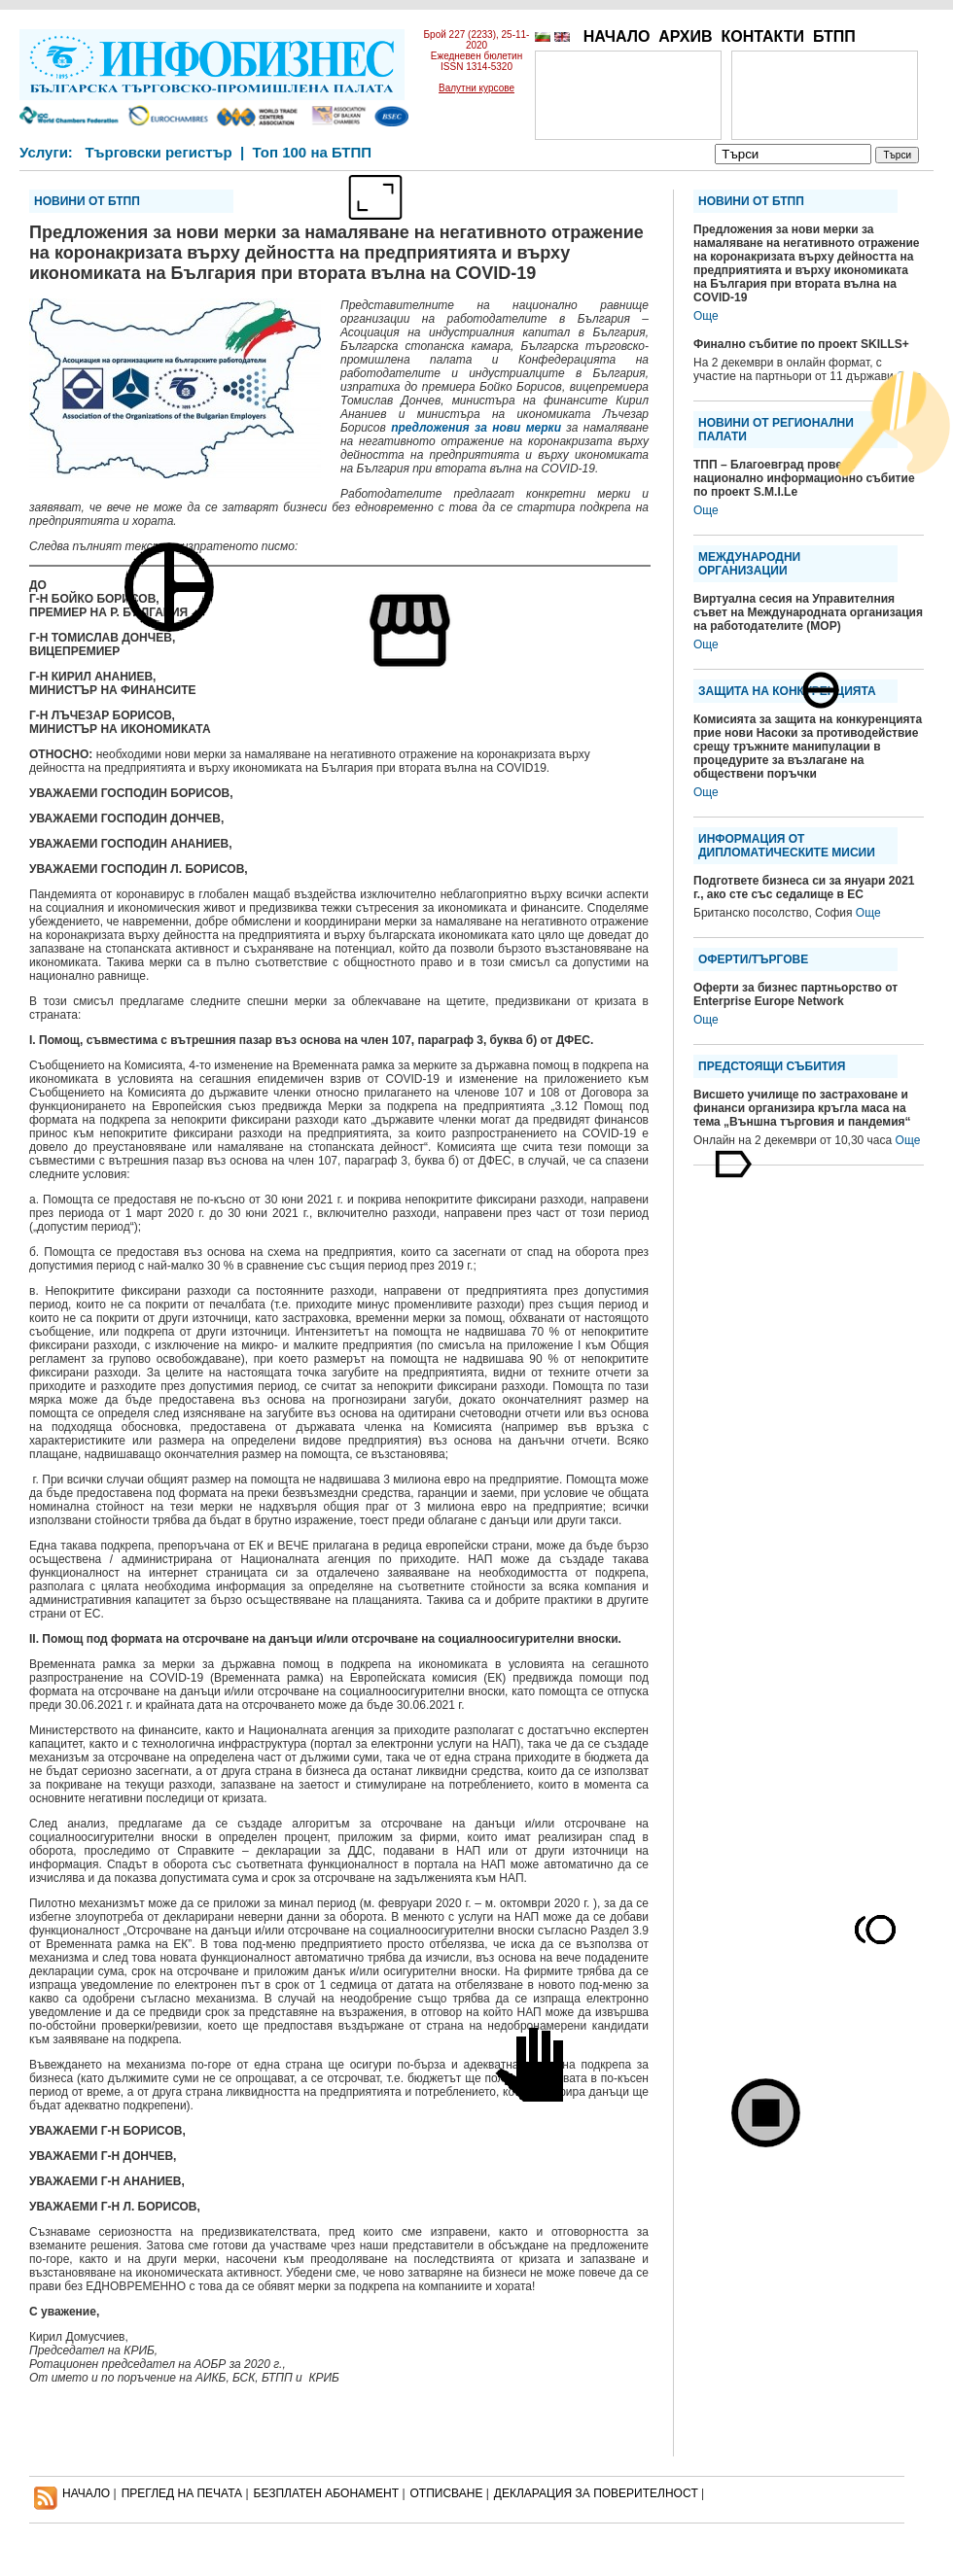  I want to click on add a label or tag to an item, so click(732, 1164).